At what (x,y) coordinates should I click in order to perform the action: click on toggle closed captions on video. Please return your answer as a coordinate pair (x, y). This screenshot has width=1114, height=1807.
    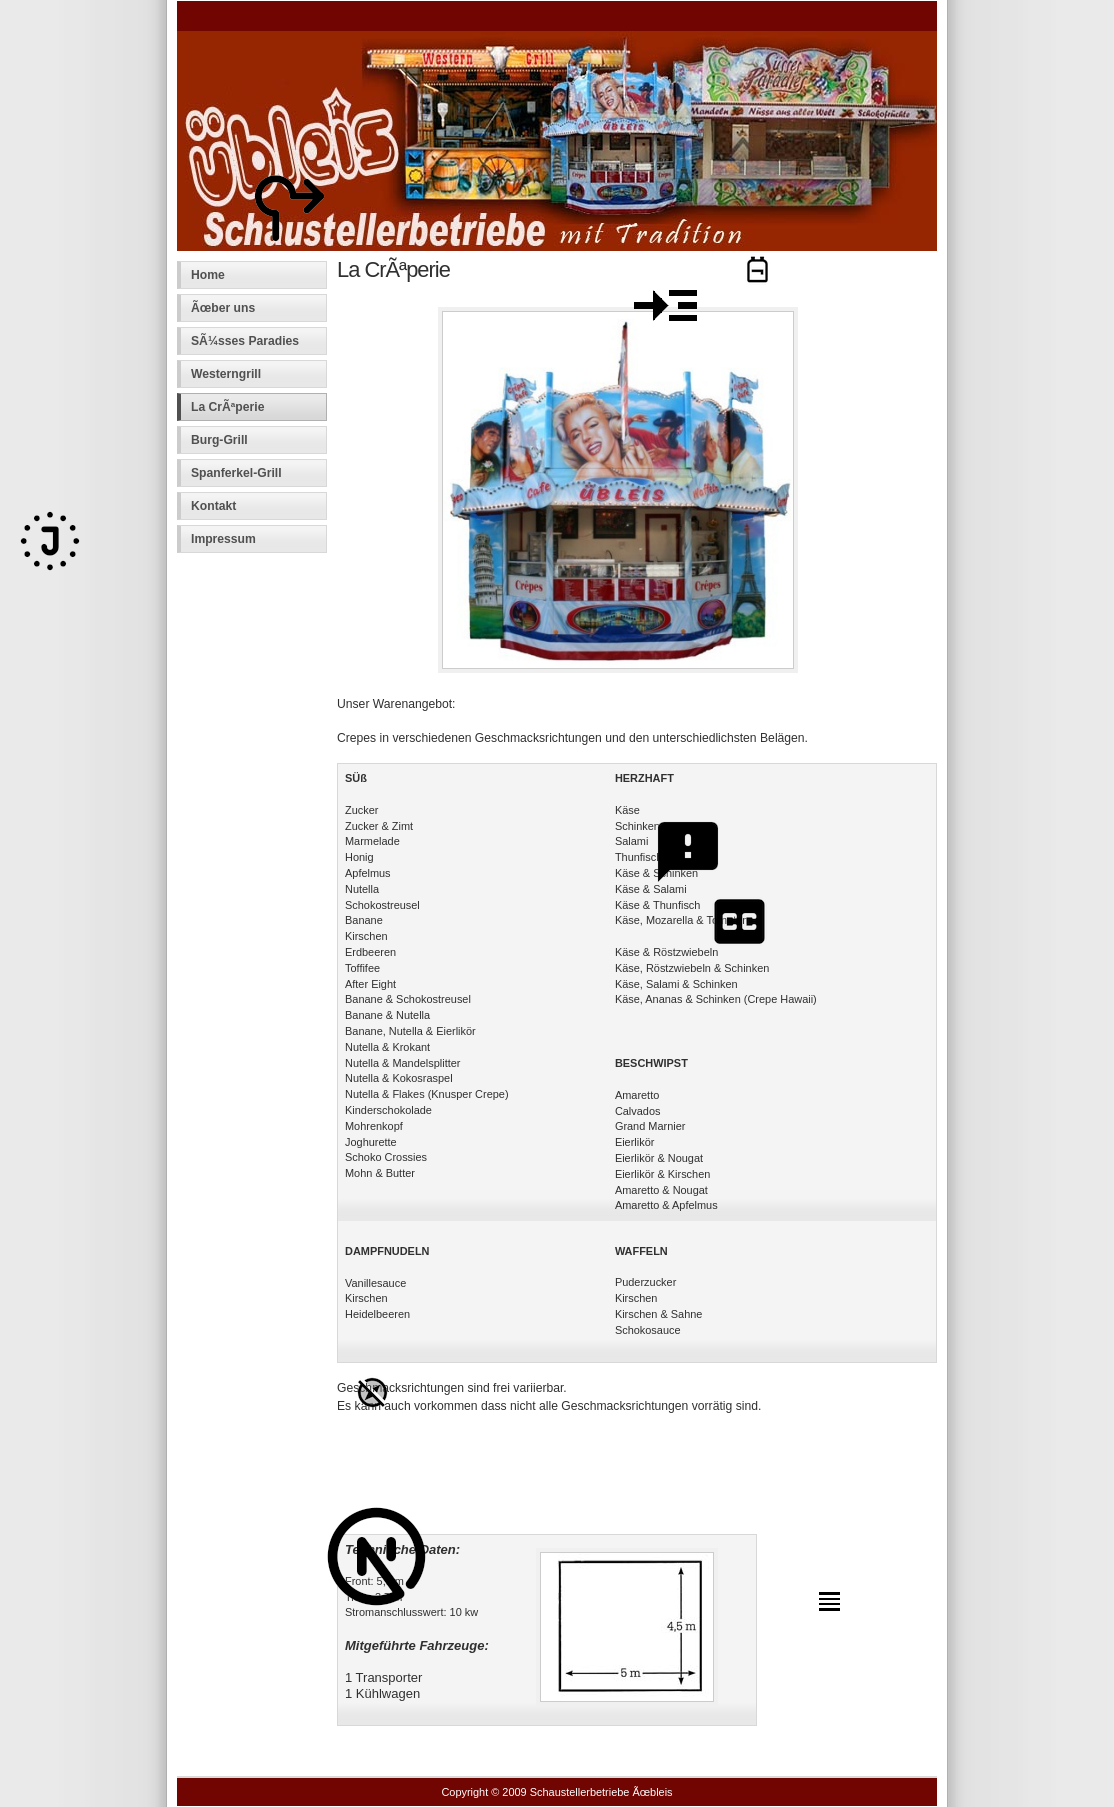
    Looking at the image, I should click on (739, 921).